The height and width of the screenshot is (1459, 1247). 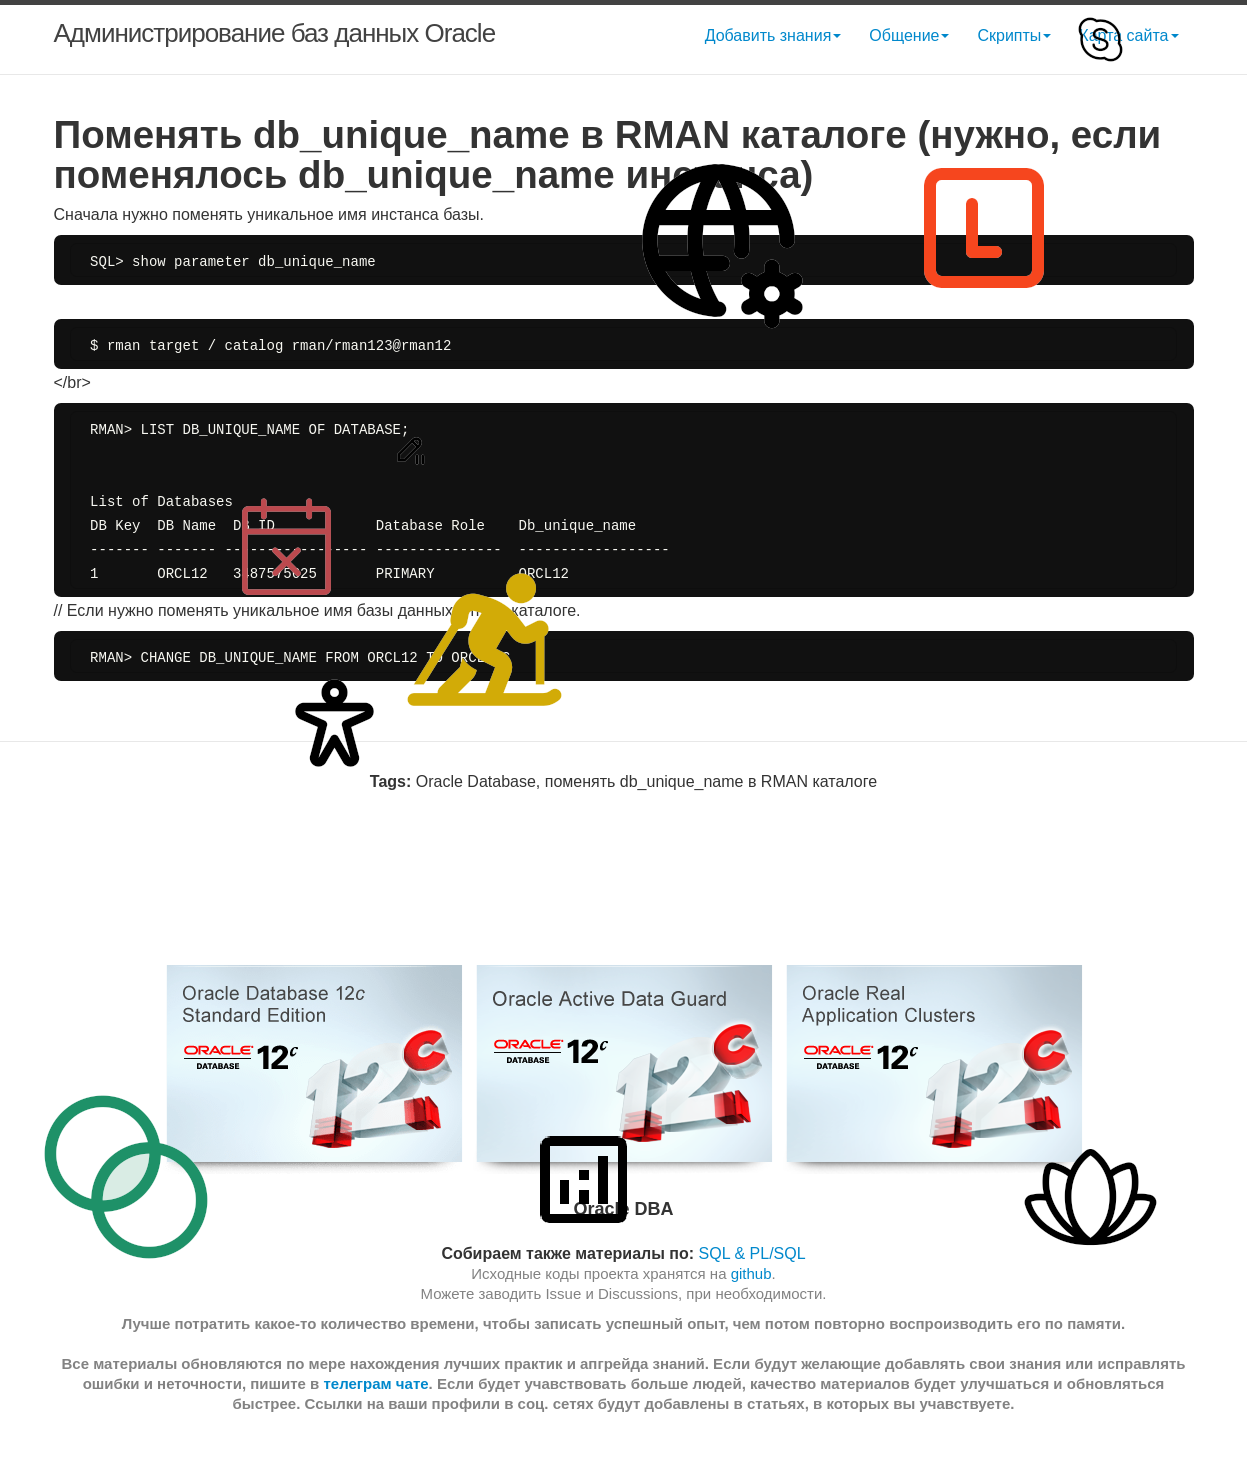 What do you see at coordinates (584, 1180) in the screenshot?
I see `view analytics and statistics` at bounding box center [584, 1180].